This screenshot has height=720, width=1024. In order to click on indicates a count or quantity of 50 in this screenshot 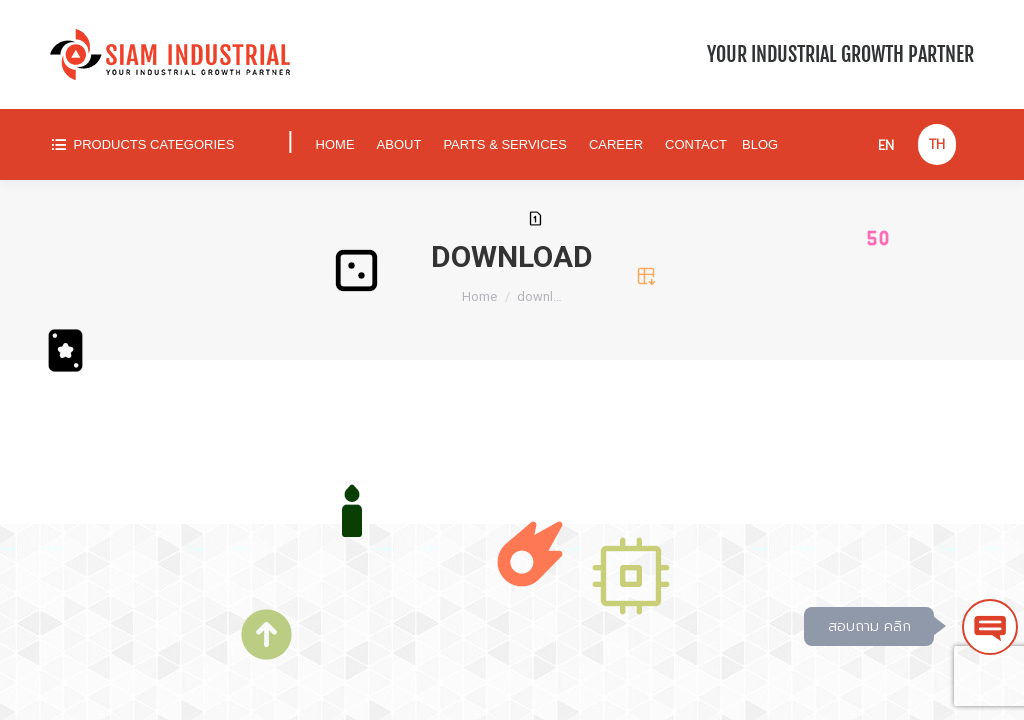, I will do `click(878, 238)`.